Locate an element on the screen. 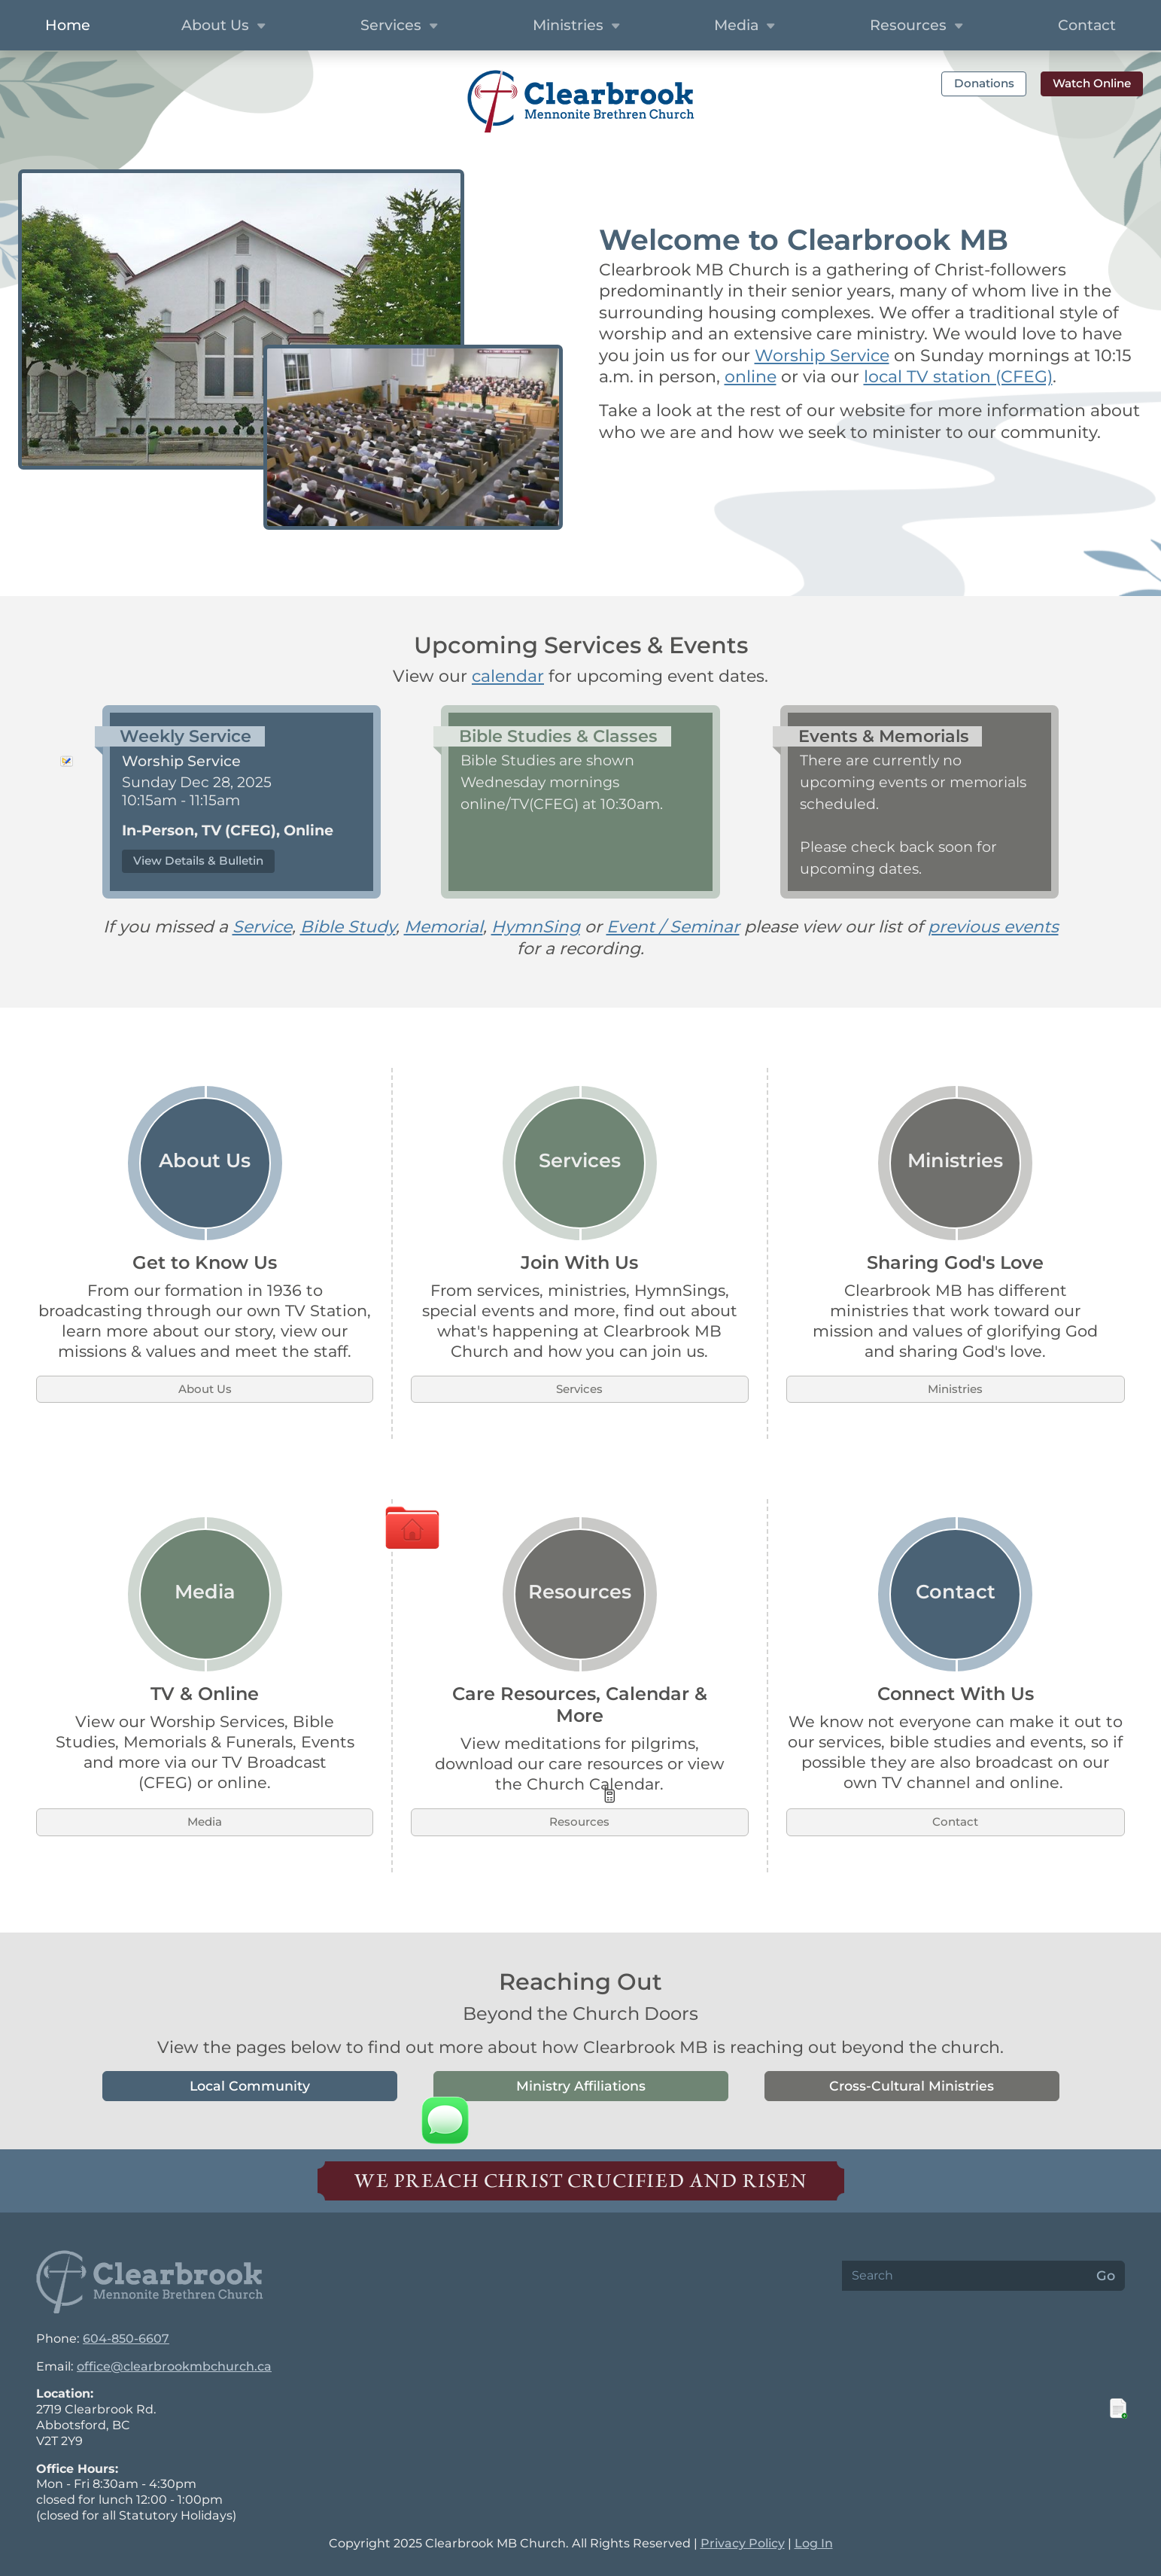 This screenshot has height=2576, width=1161. call using a landline or desk phone is located at coordinates (610, 1795).